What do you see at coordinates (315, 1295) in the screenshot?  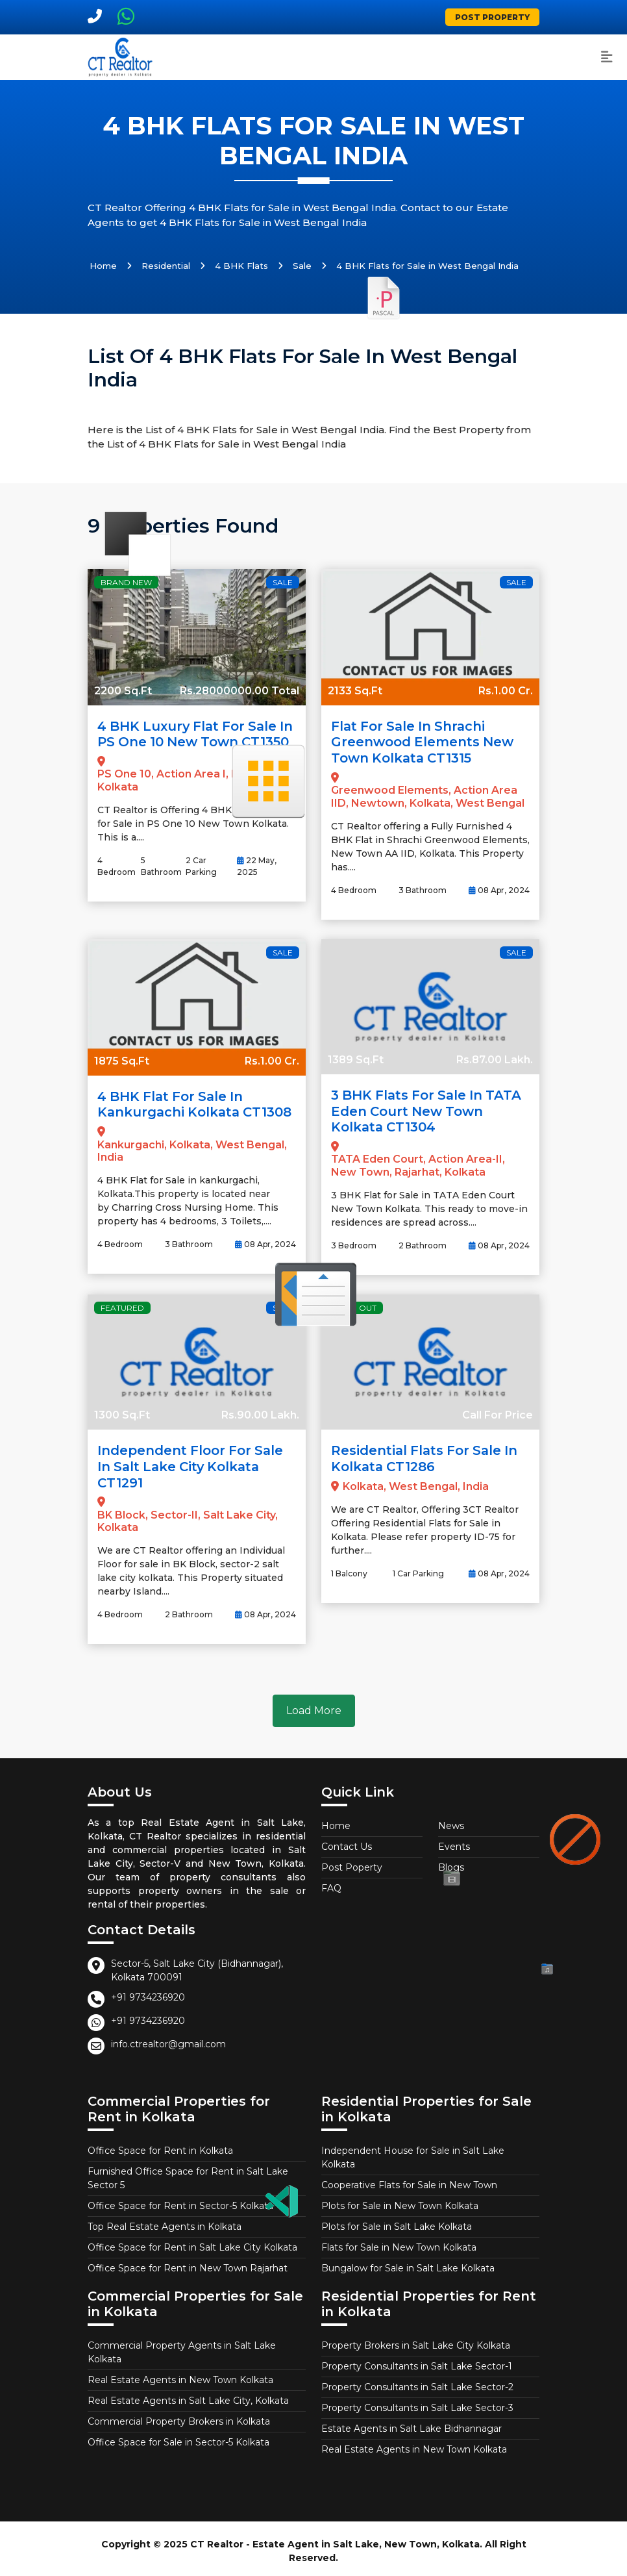 I see `open task manager or running applications` at bounding box center [315, 1295].